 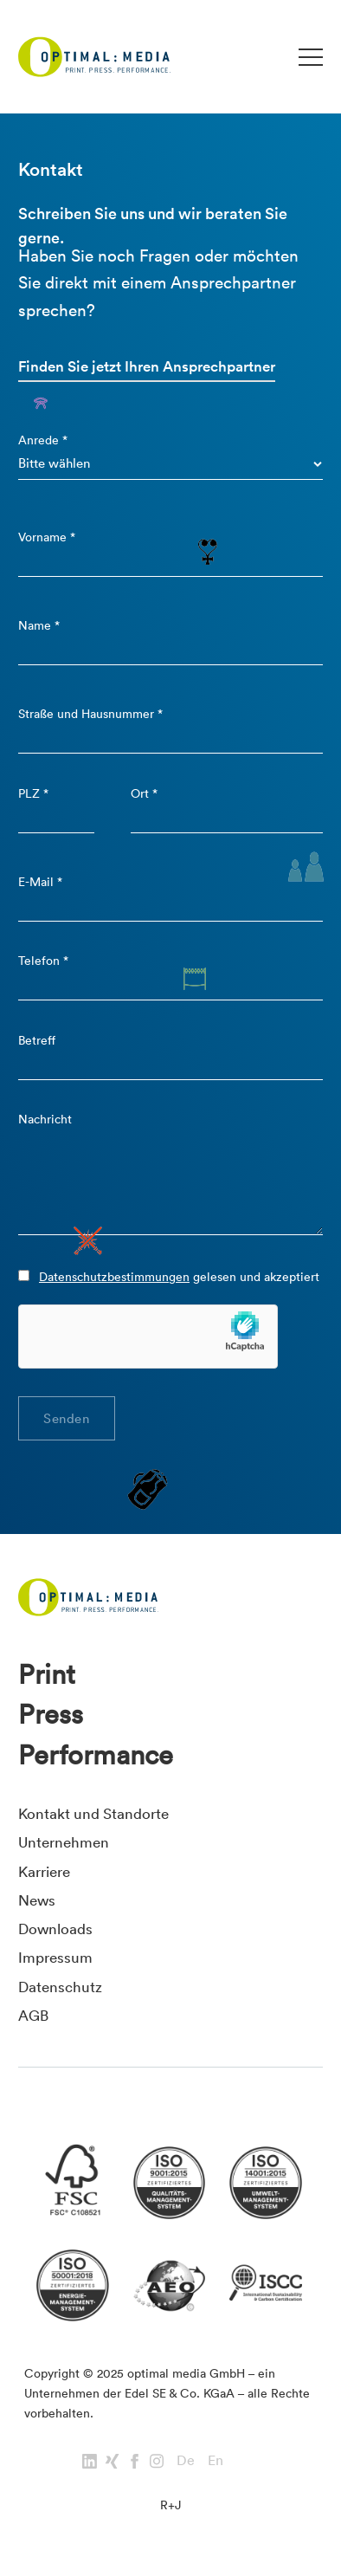 What do you see at coordinates (306, 866) in the screenshot?
I see `view age-appropriate content settings` at bounding box center [306, 866].